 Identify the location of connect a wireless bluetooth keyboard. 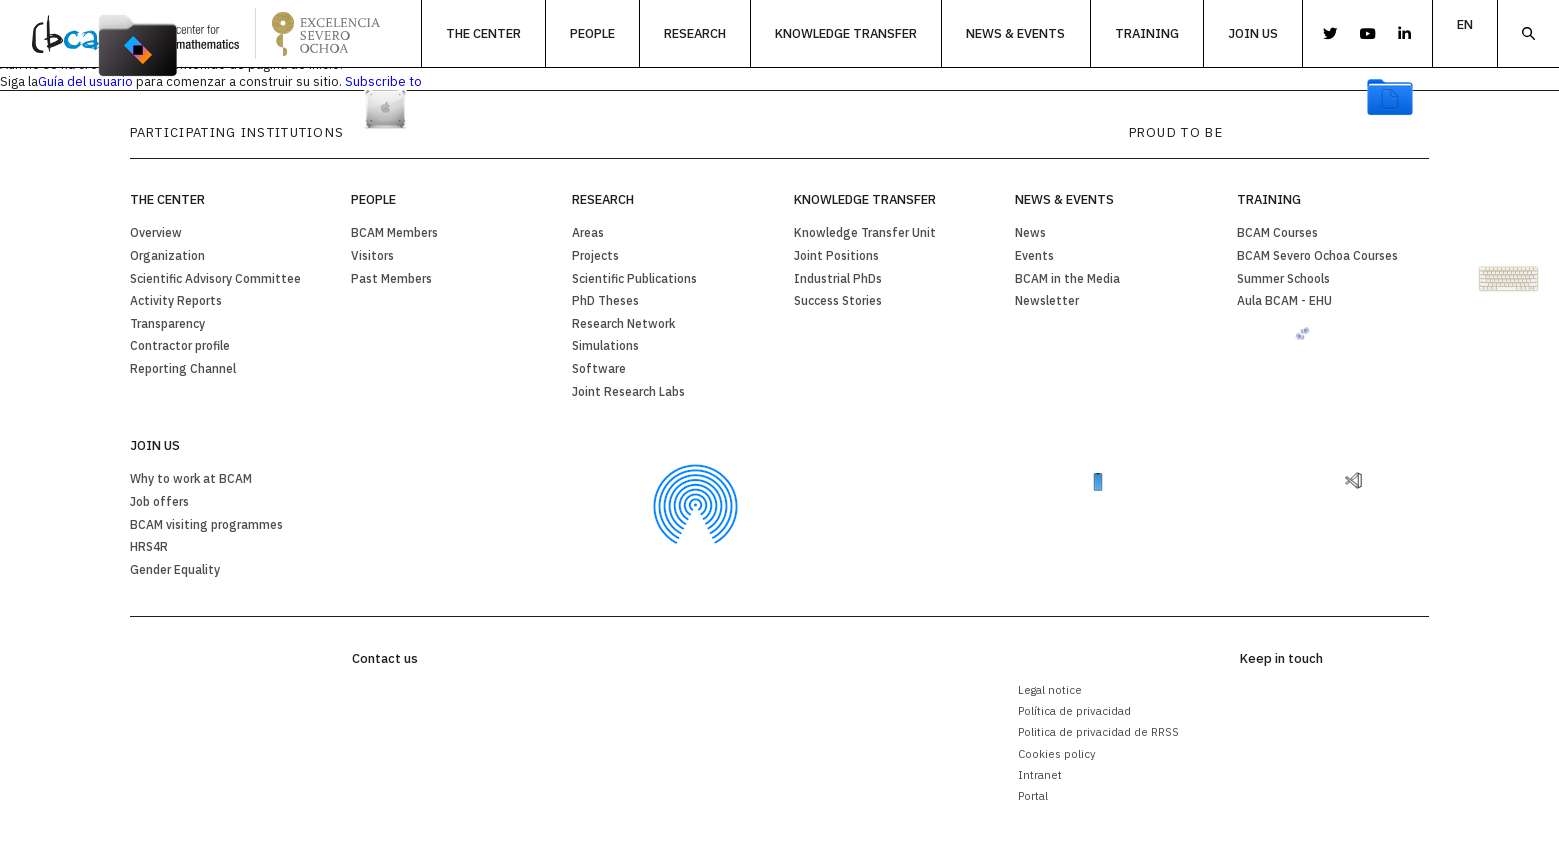
(1508, 278).